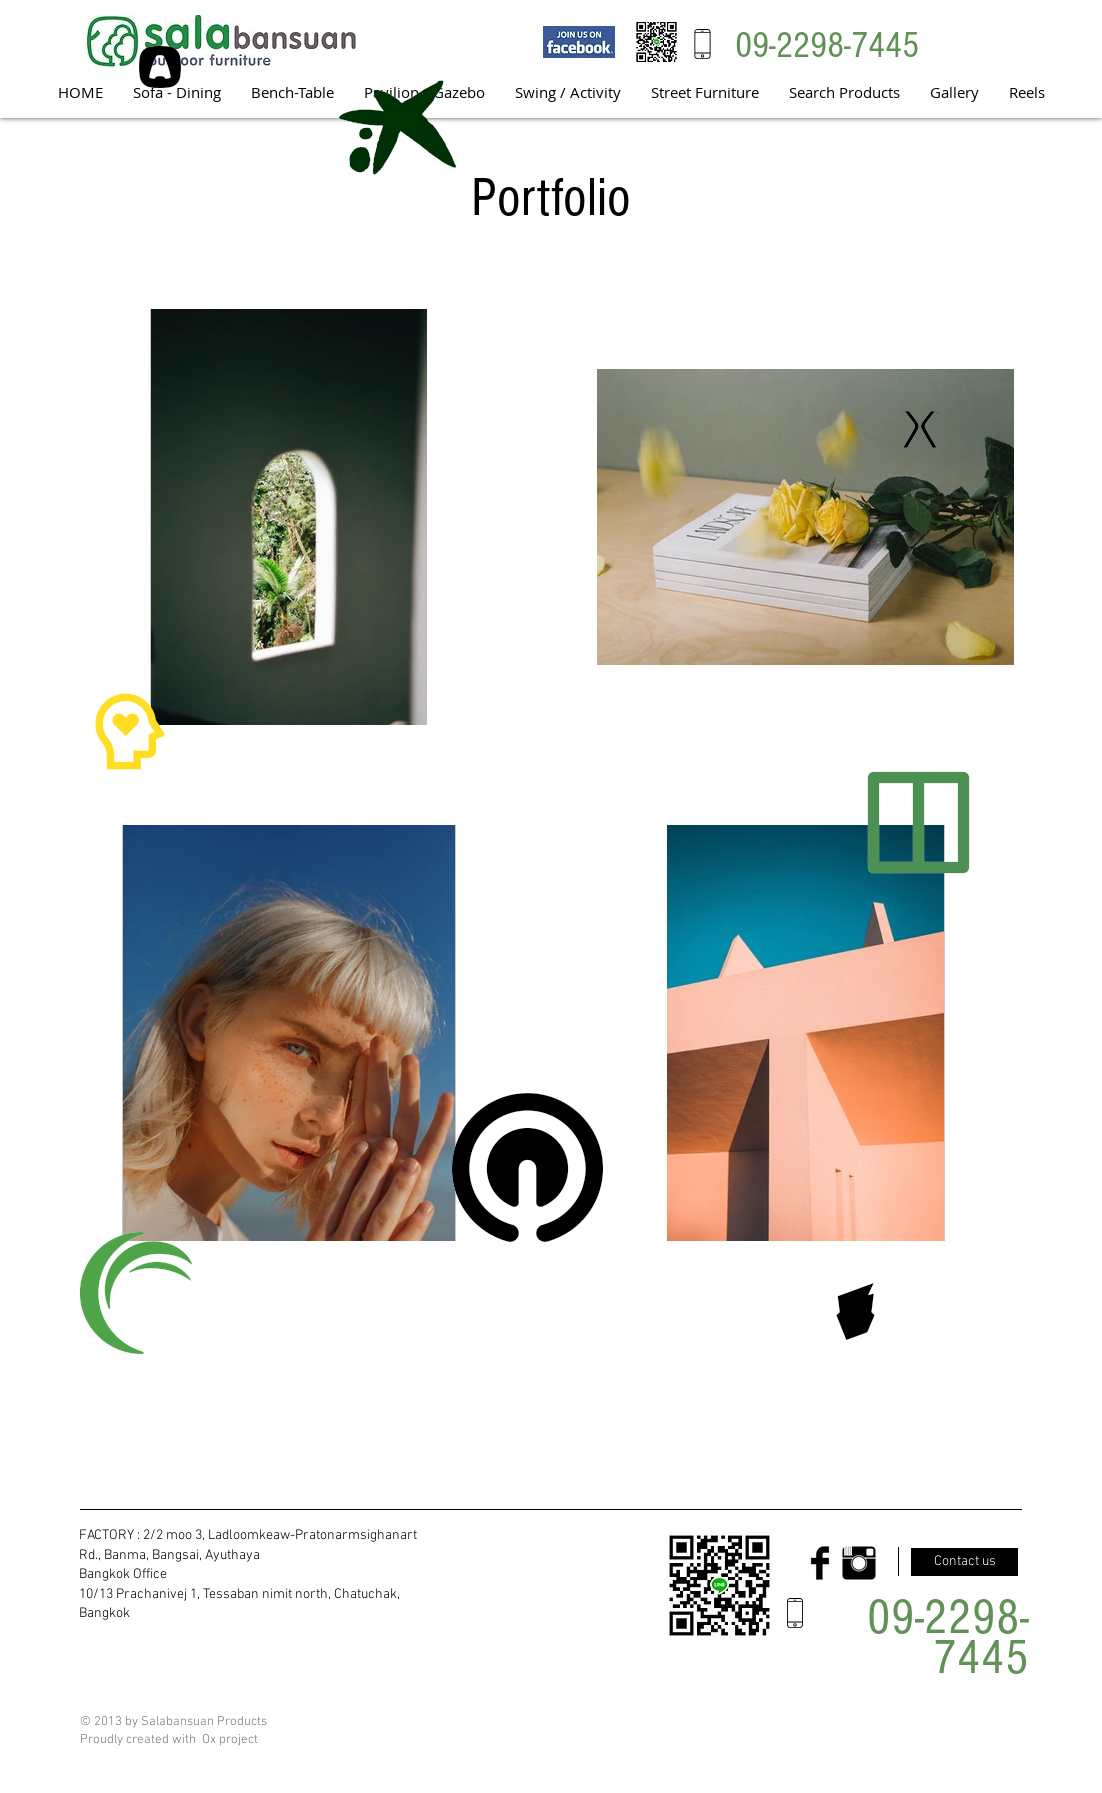 The width and height of the screenshot is (1102, 1793). I want to click on open the CaixaBank mobile banking app, so click(397, 127).